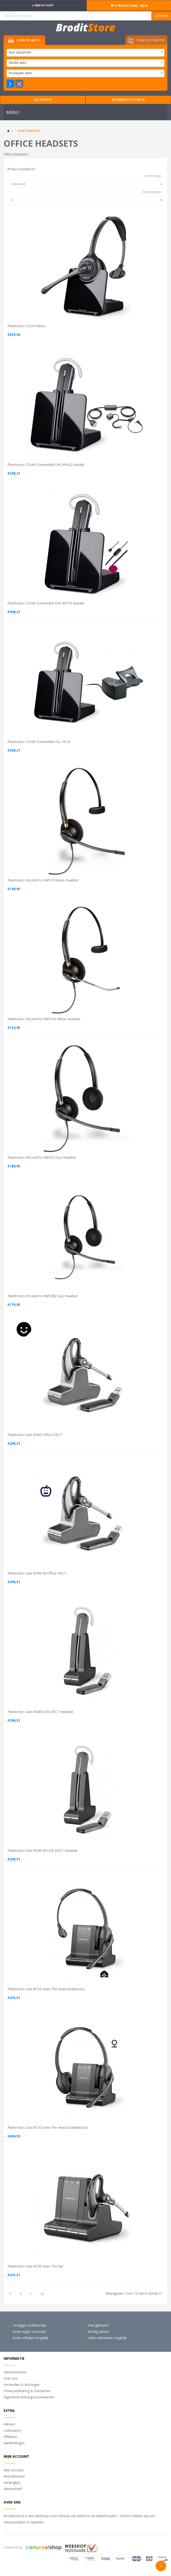 The width and height of the screenshot is (171, 2576). Describe the element at coordinates (24, 1329) in the screenshot. I see `add a sticker to your message` at that location.